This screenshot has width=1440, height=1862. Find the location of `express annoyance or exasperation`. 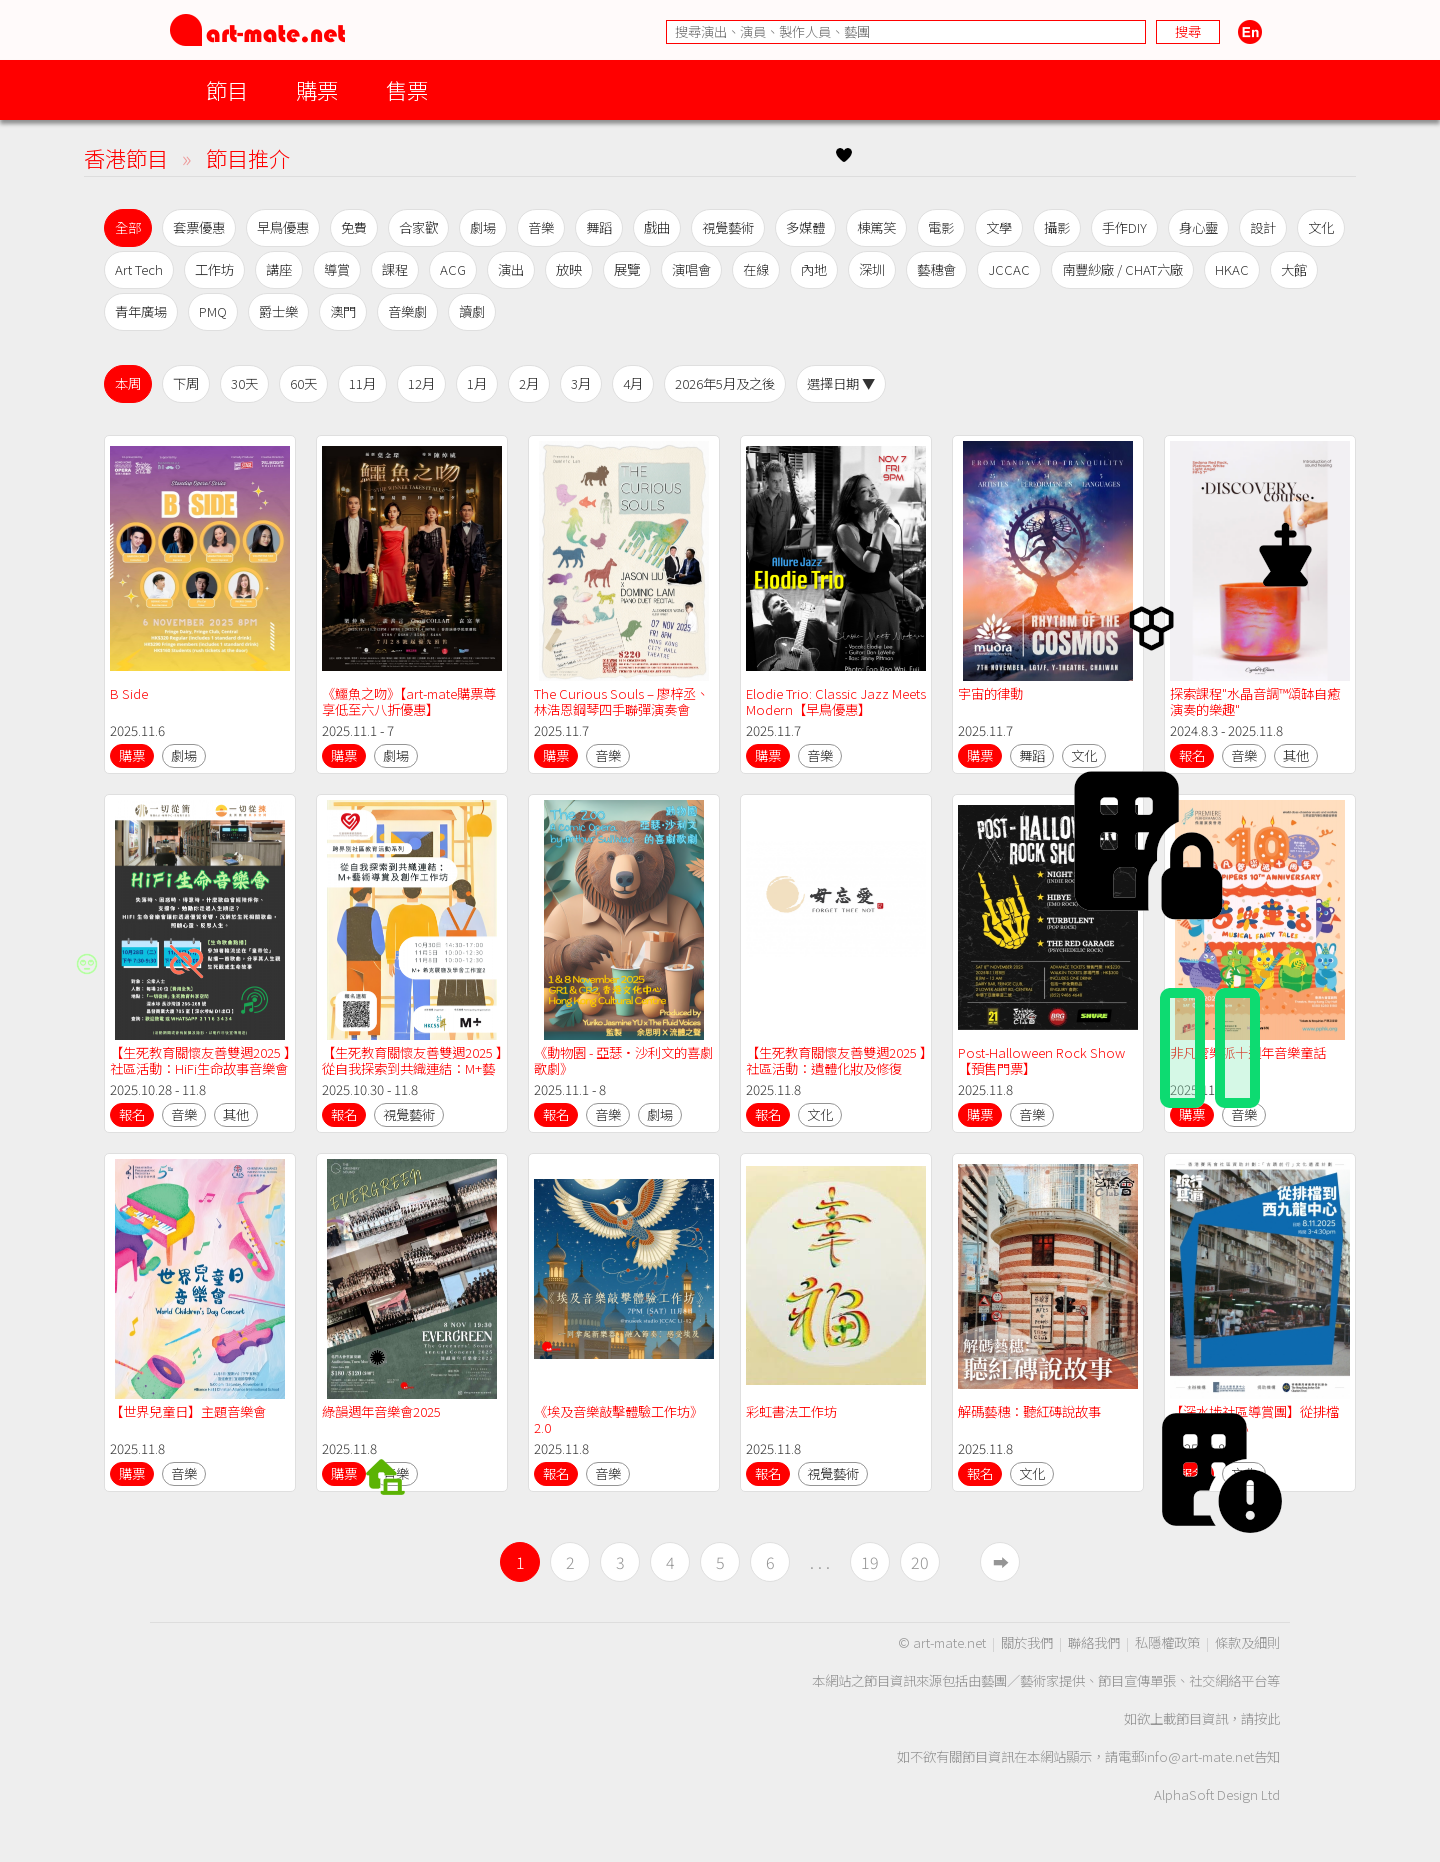

express annoyance or exasperation is located at coordinates (87, 964).